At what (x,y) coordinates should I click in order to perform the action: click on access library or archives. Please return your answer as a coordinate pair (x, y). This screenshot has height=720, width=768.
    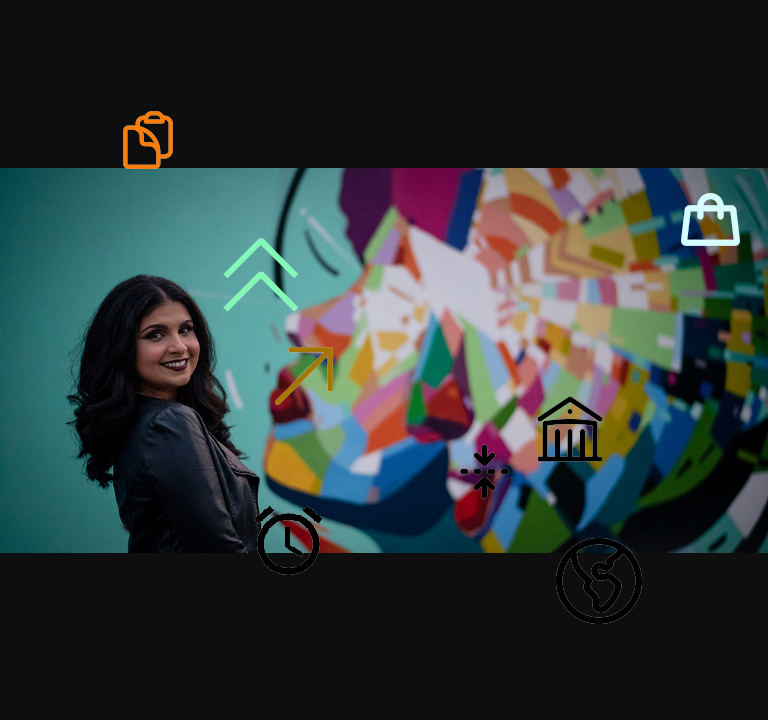
    Looking at the image, I should click on (570, 429).